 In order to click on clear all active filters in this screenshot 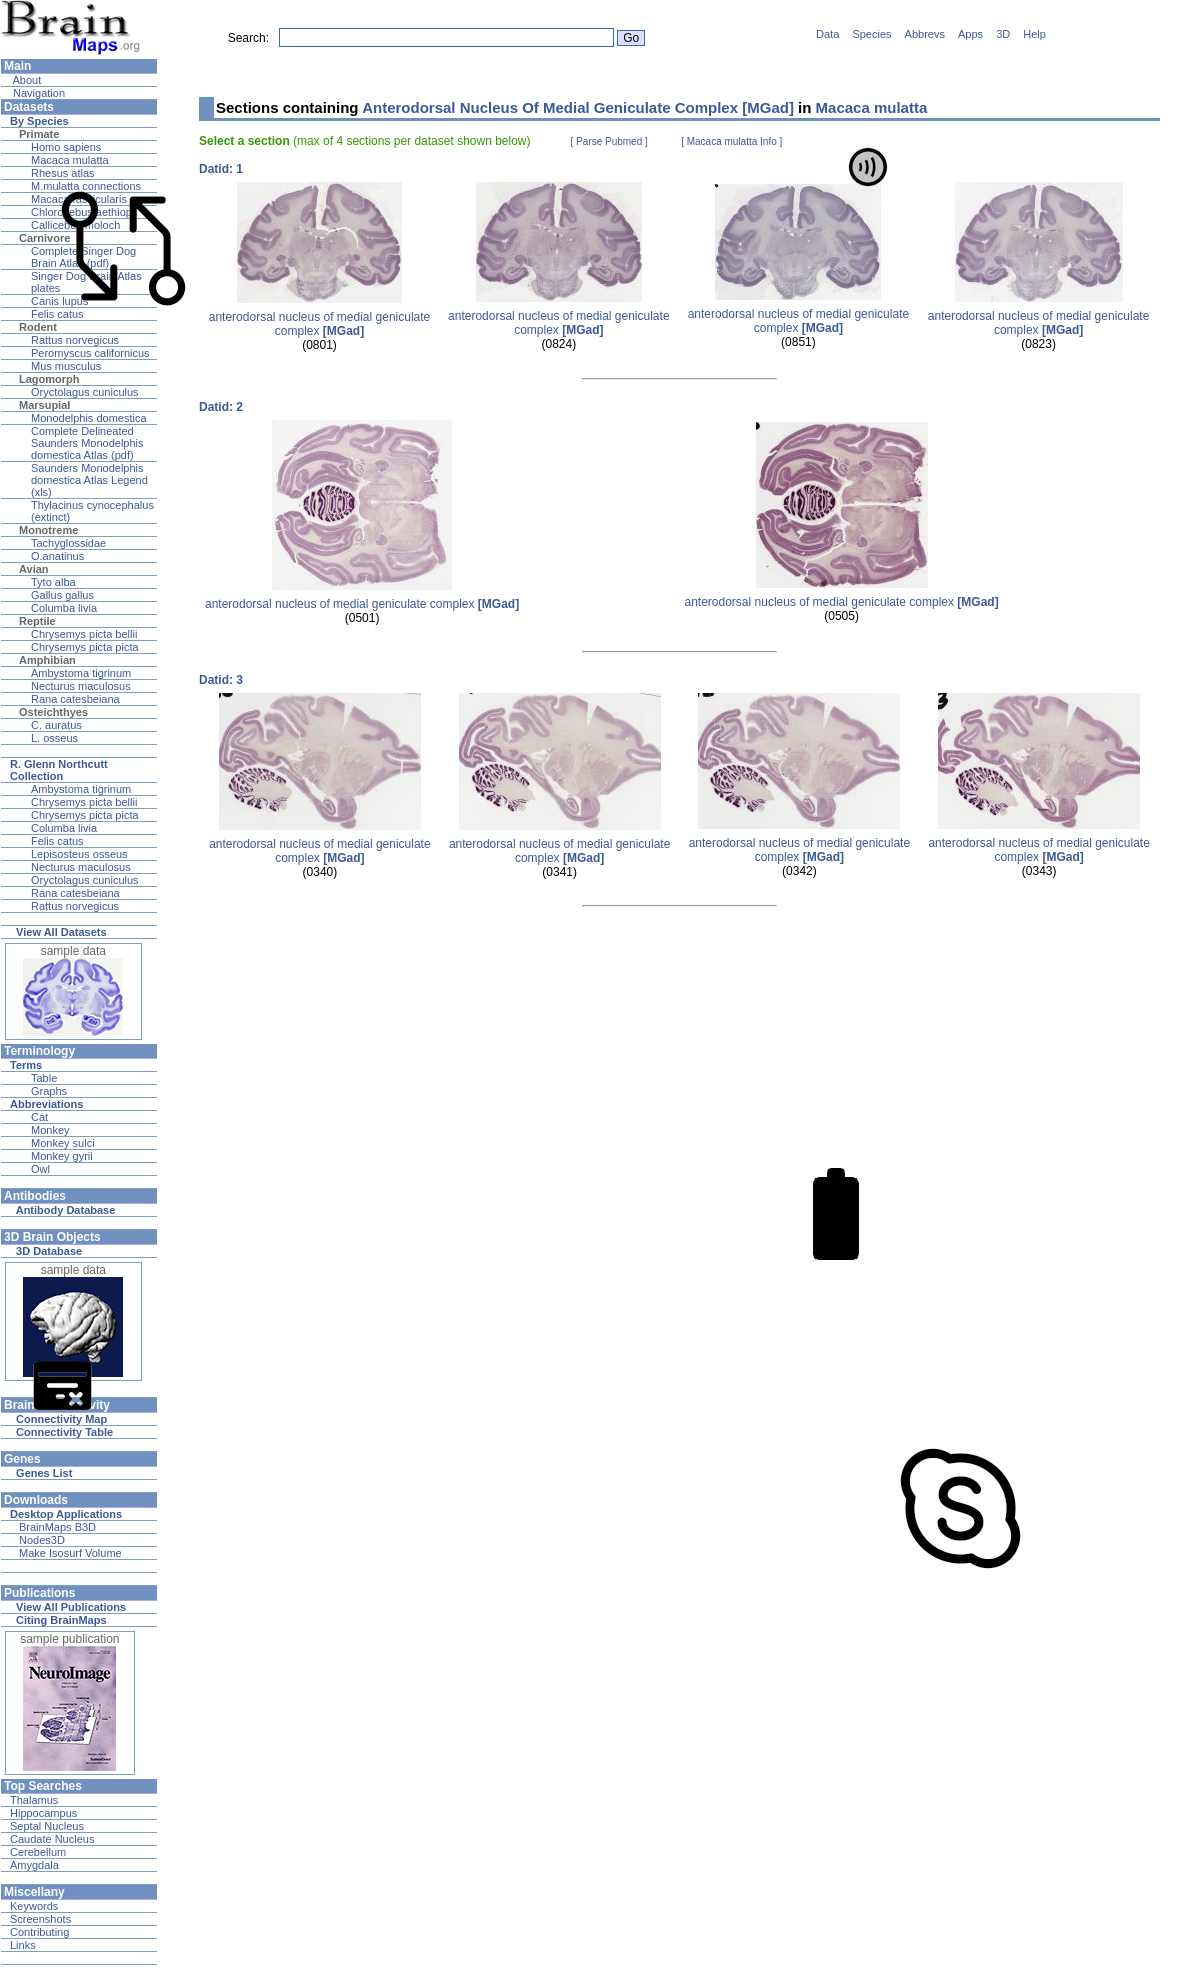, I will do `click(62, 1385)`.